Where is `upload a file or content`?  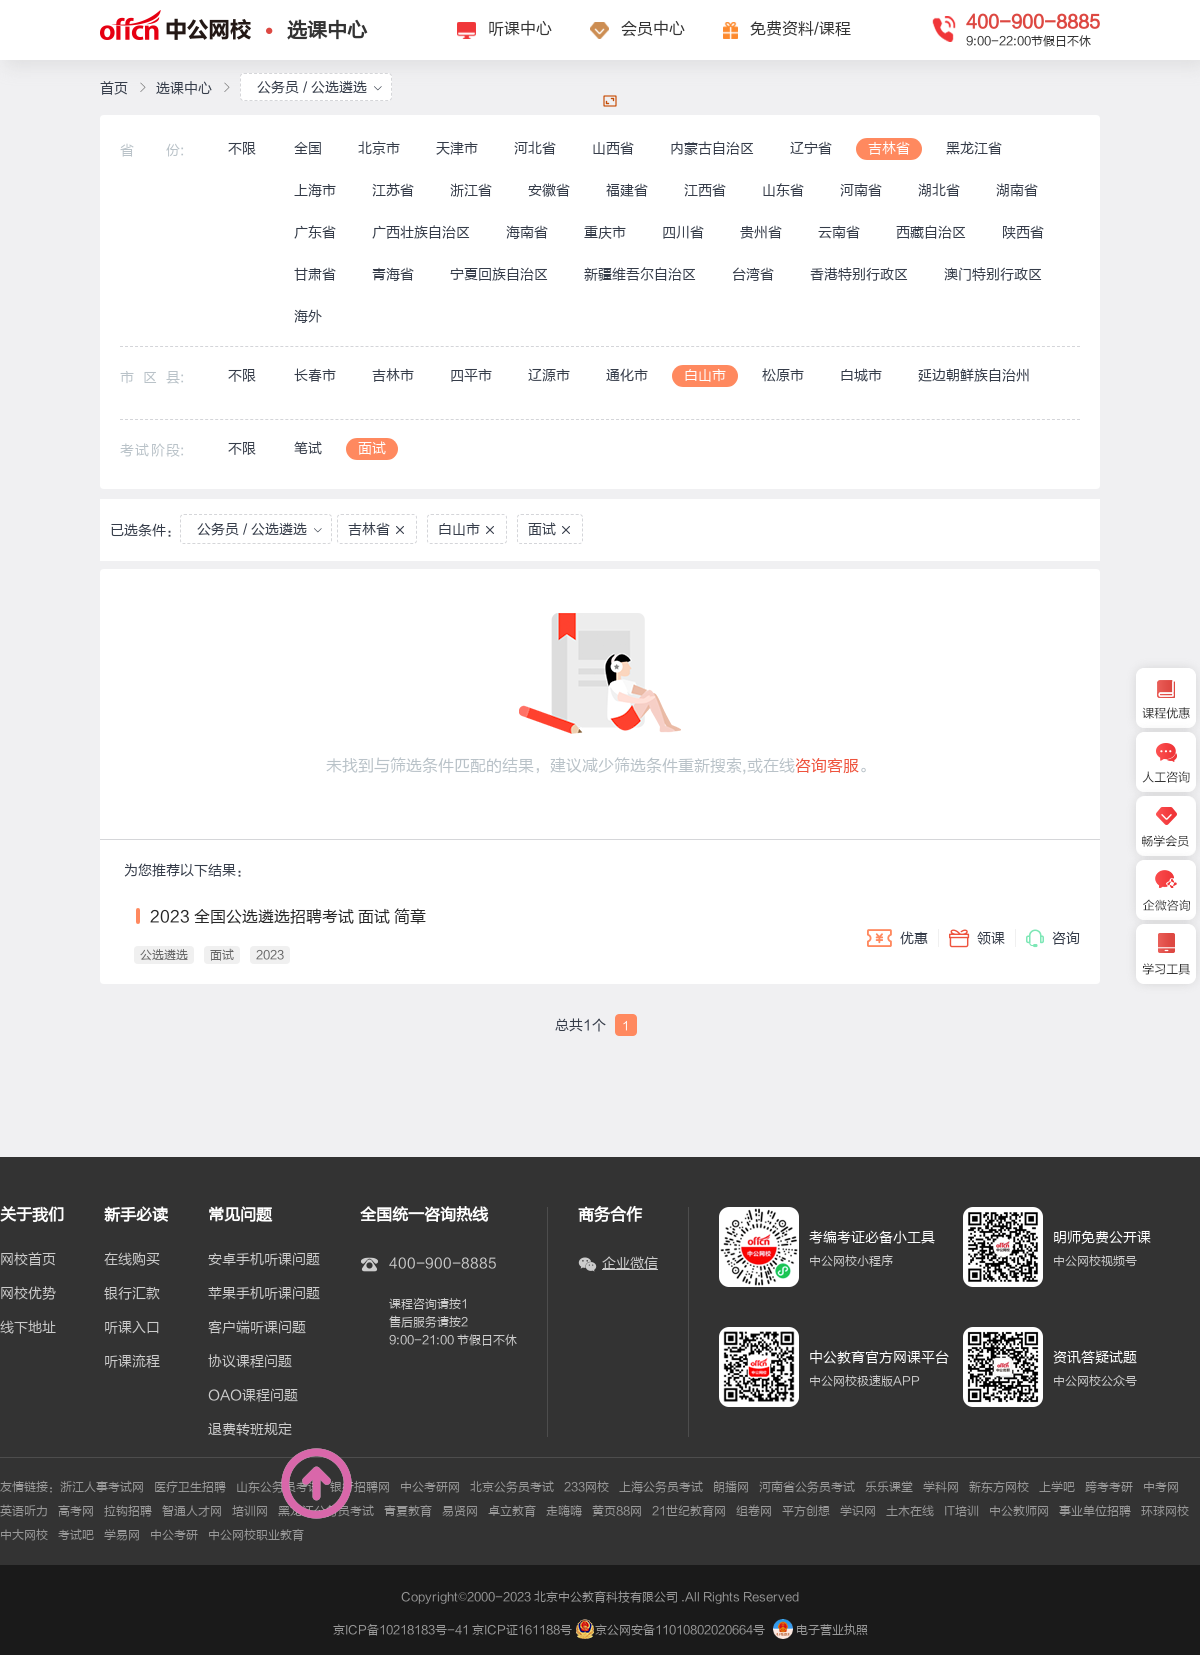 upload a file or content is located at coordinates (316, 1483).